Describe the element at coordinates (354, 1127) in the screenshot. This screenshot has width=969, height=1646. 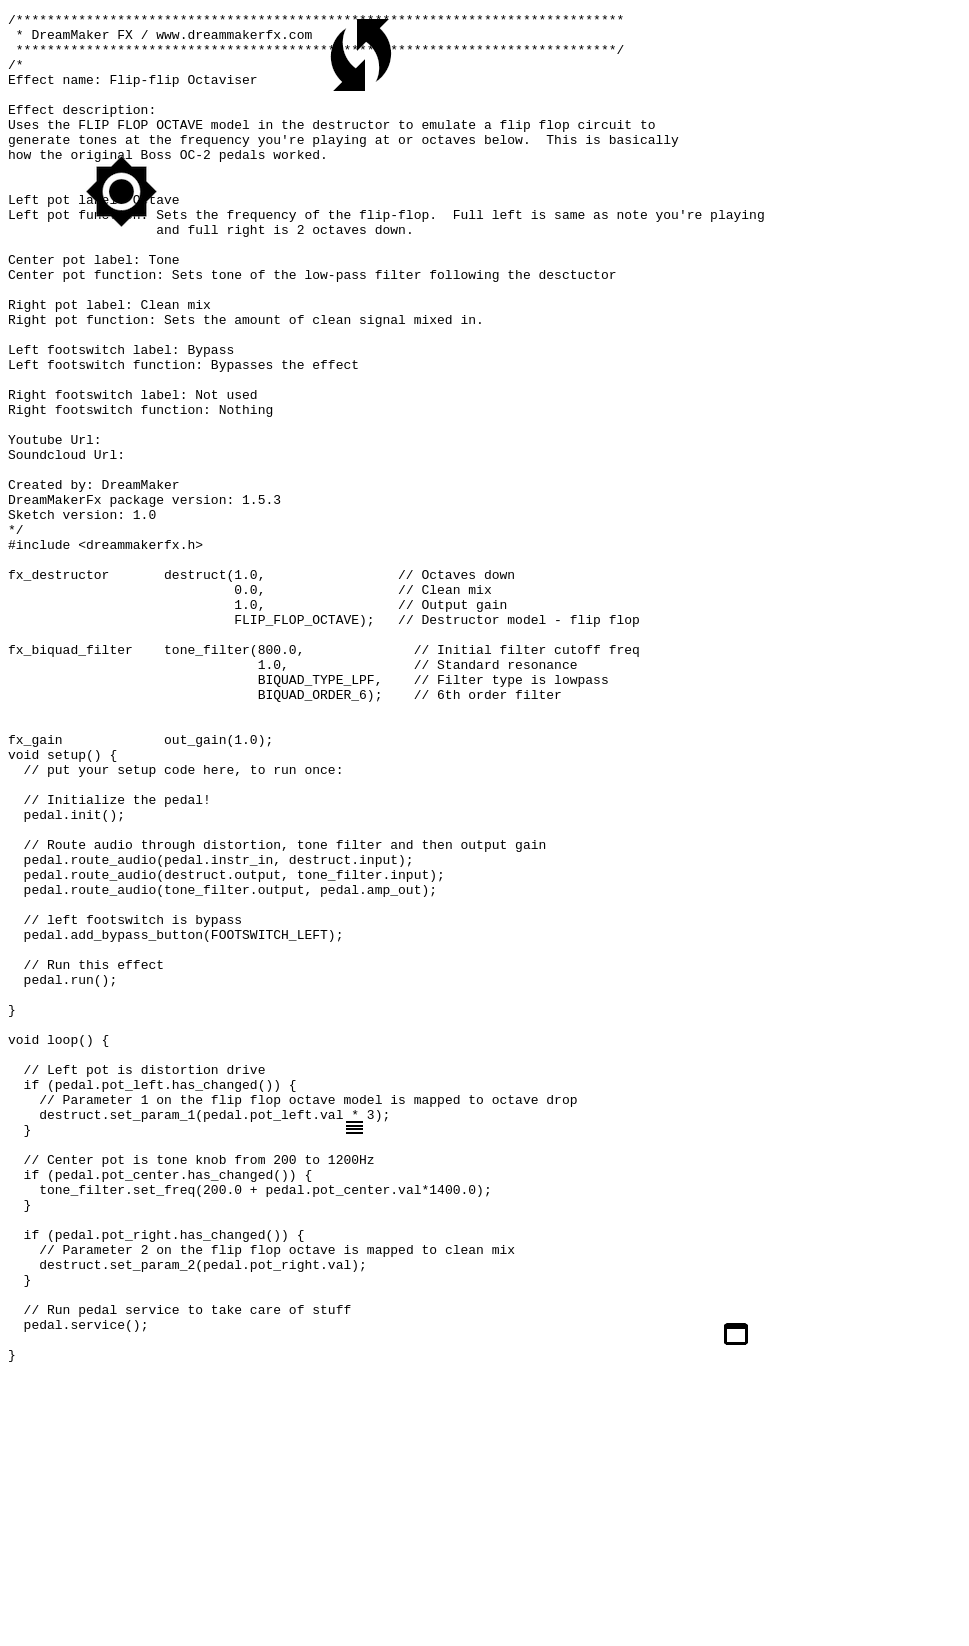
I see `open navigation menu` at that location.